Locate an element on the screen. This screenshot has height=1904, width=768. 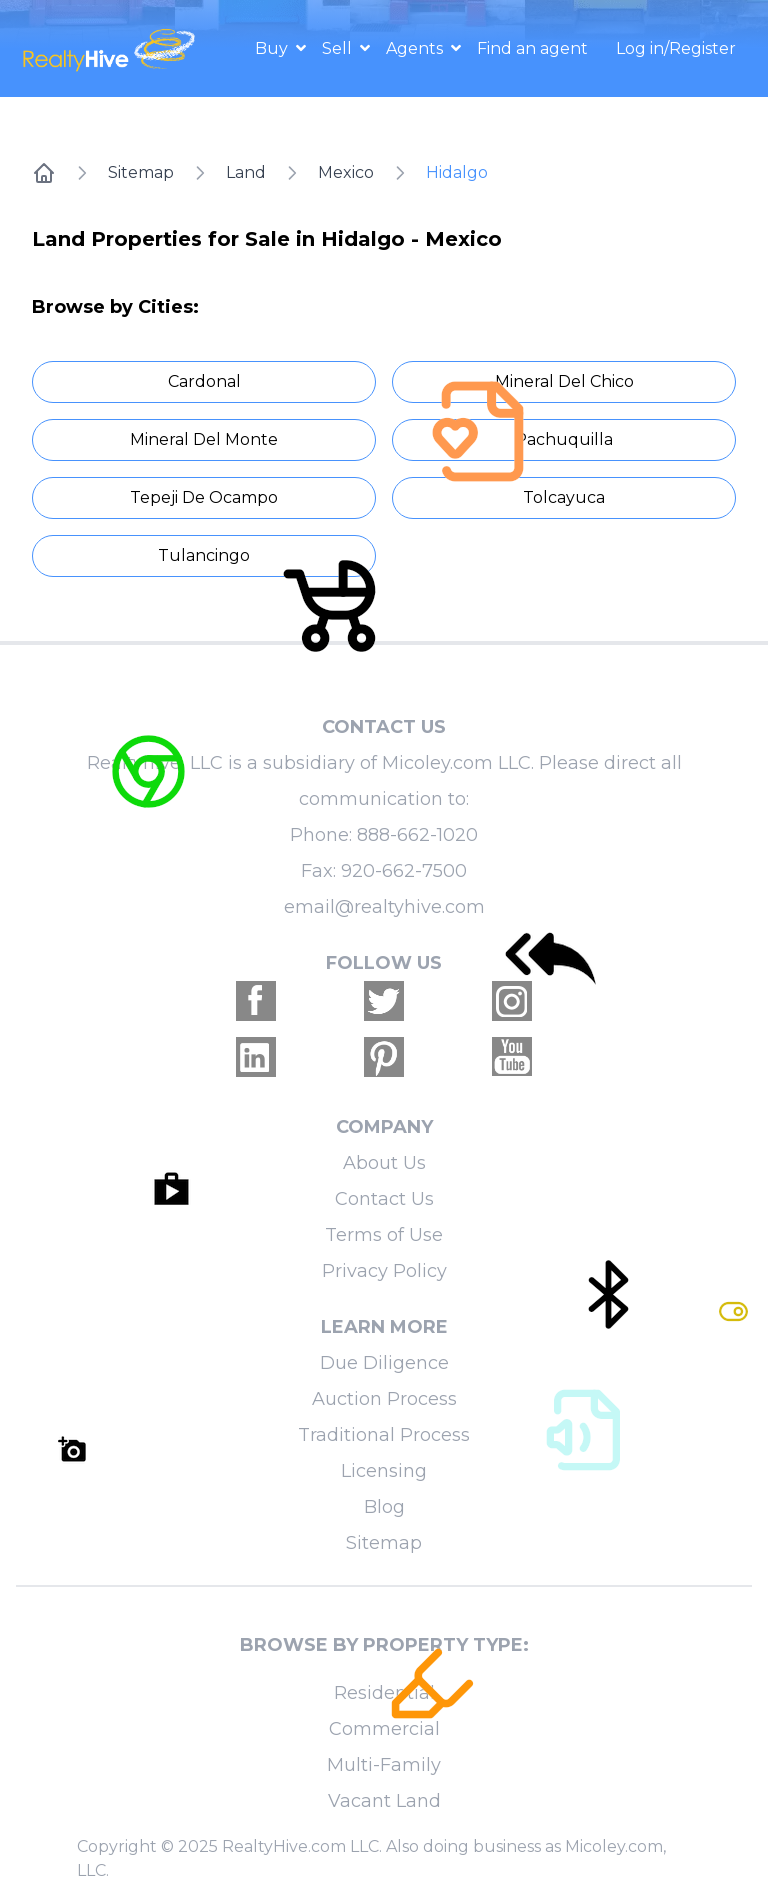
reply to all recipients in an email thread is located at coordinates (550, 954).